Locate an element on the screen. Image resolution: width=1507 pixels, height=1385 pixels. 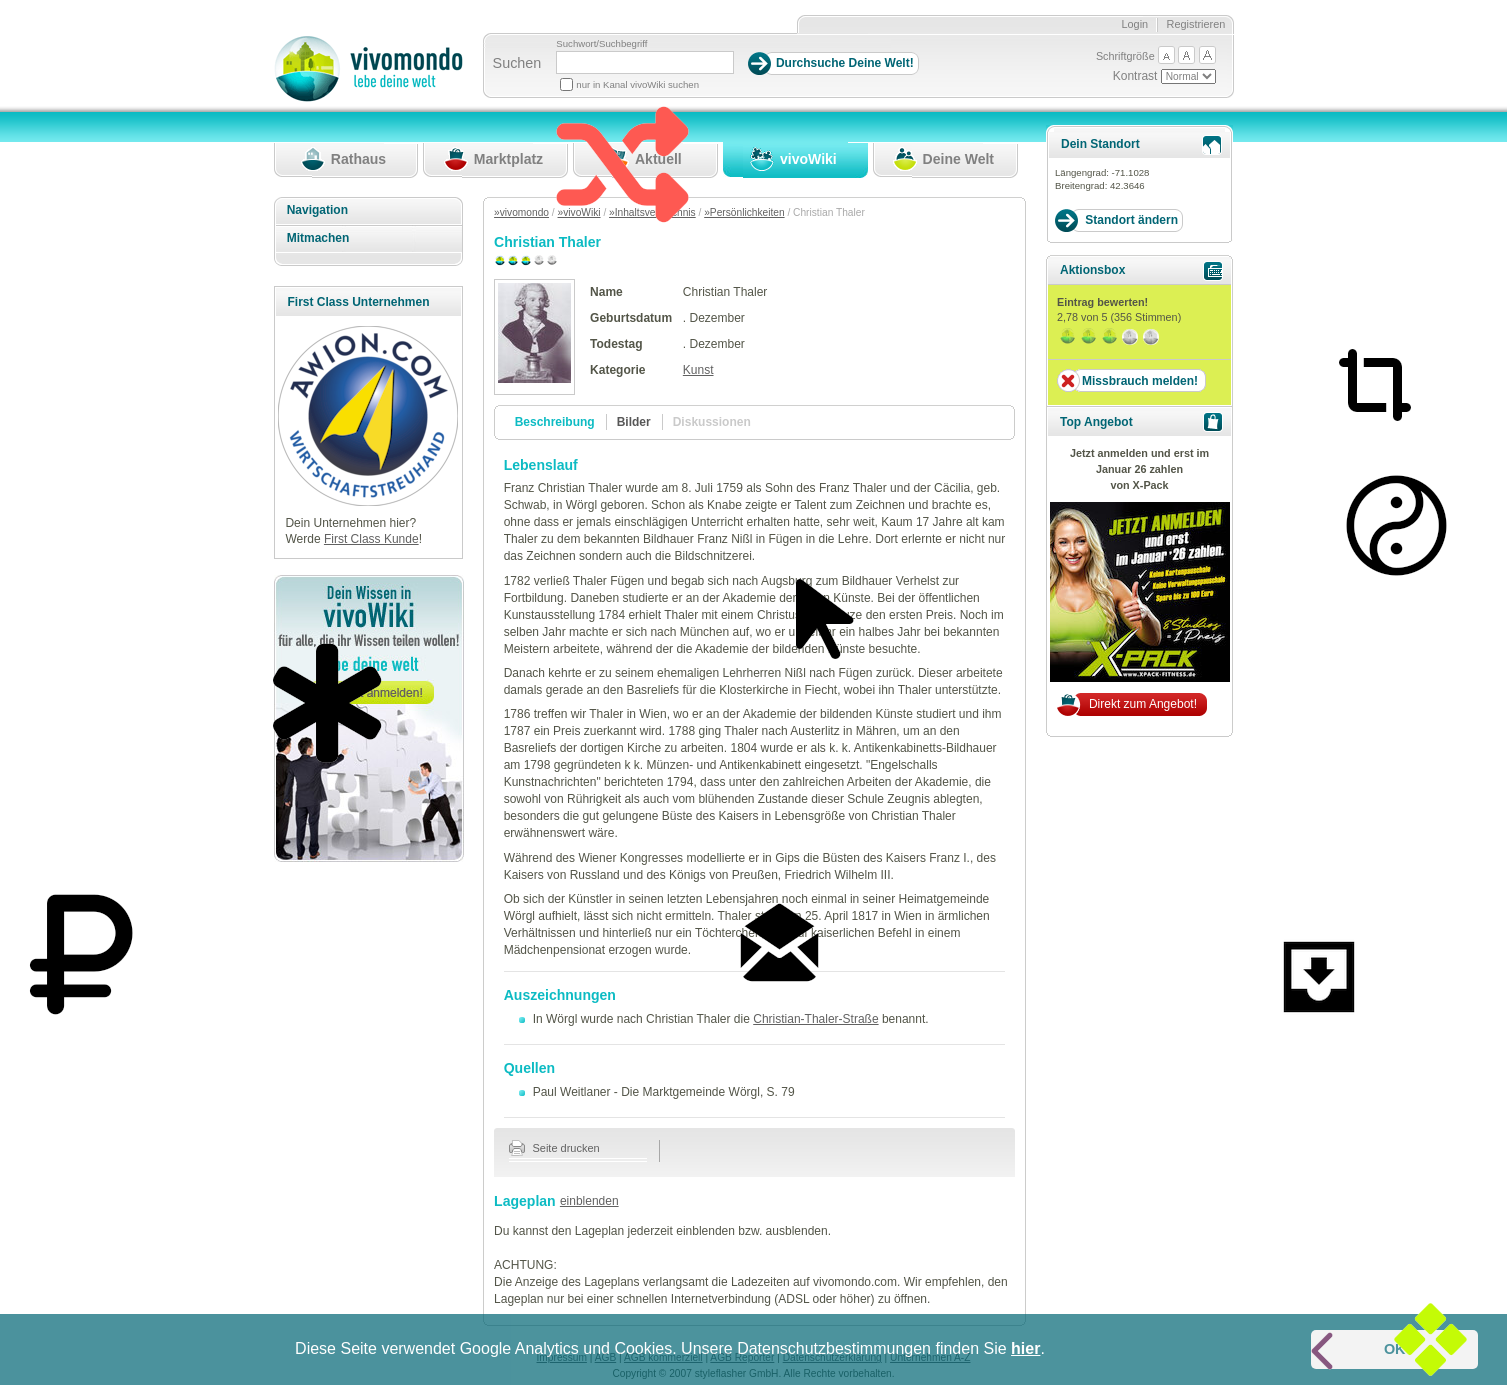
go back to the previous screen is located at coordinates (1322, 1351).